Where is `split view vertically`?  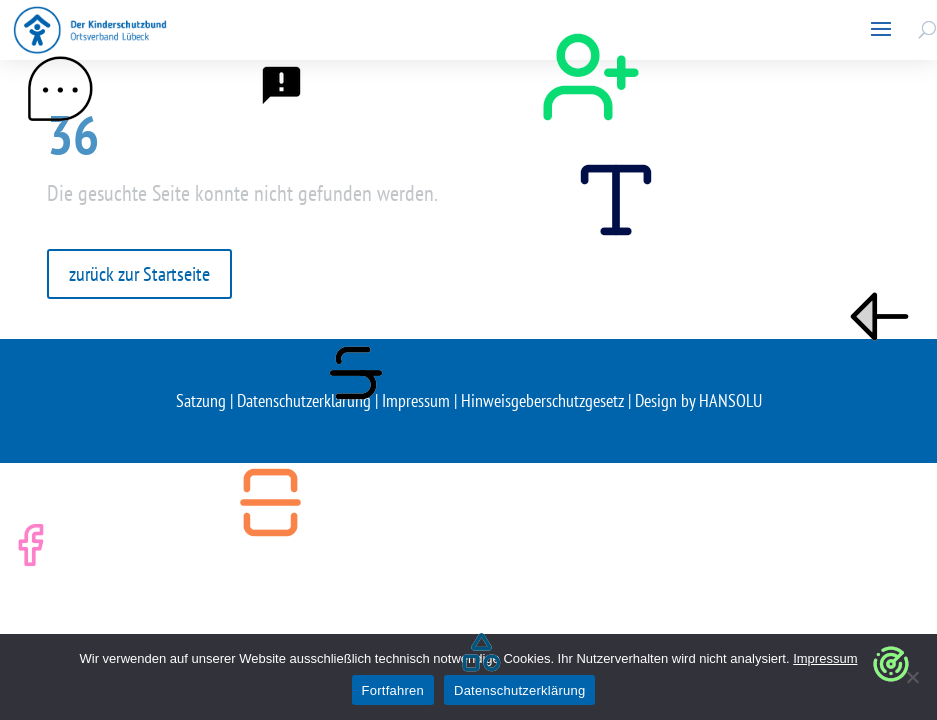 split view vertically is located at coordinates (270, 502).